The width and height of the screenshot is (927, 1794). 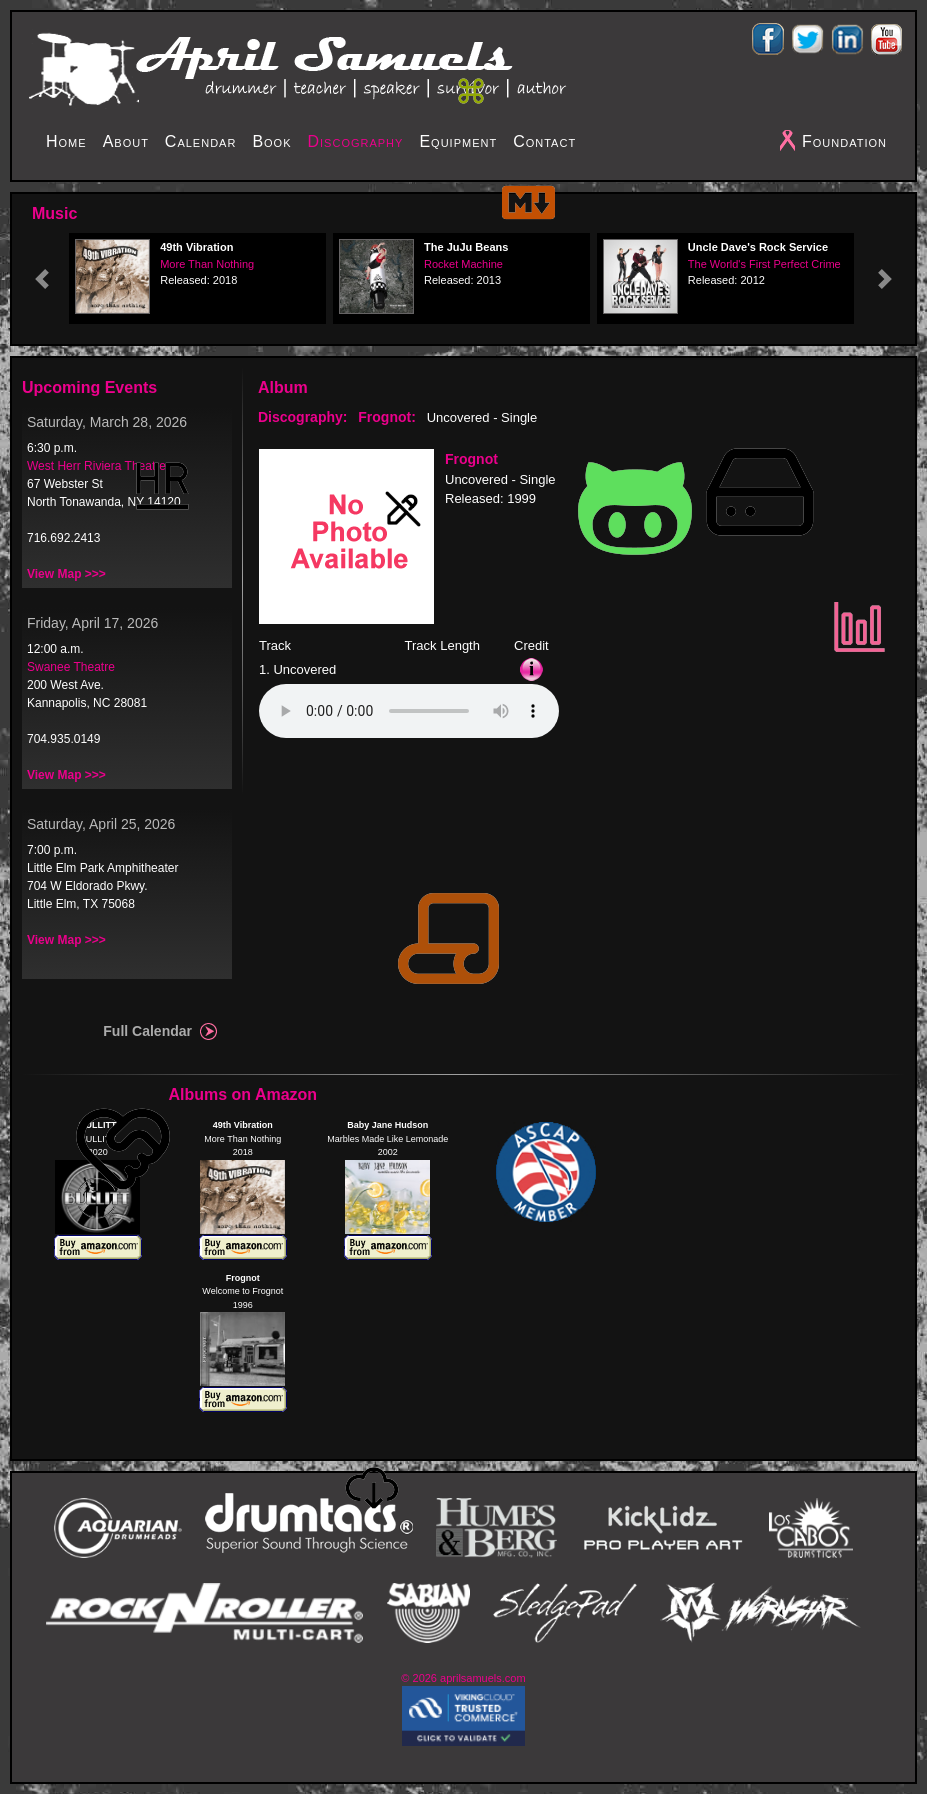 What do you see at coordinates (162, 483) in the screenshot?
I see `insert a horizontal rule or divider line` at bounding box center [162, 483].